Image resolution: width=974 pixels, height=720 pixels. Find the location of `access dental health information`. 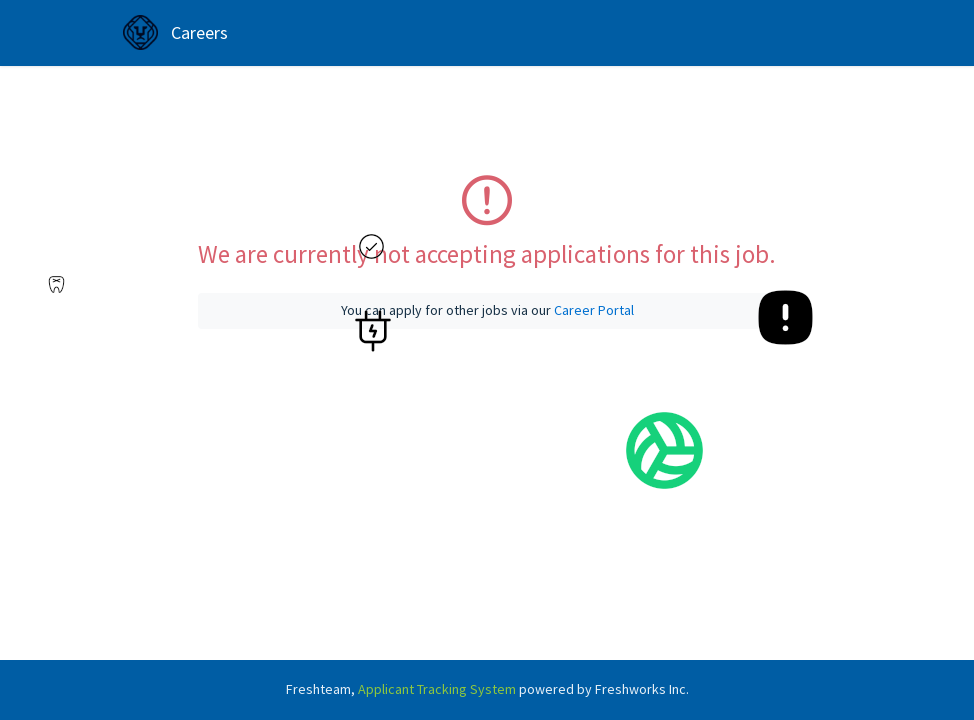

access dental health information is located at coordinates (56, 284).